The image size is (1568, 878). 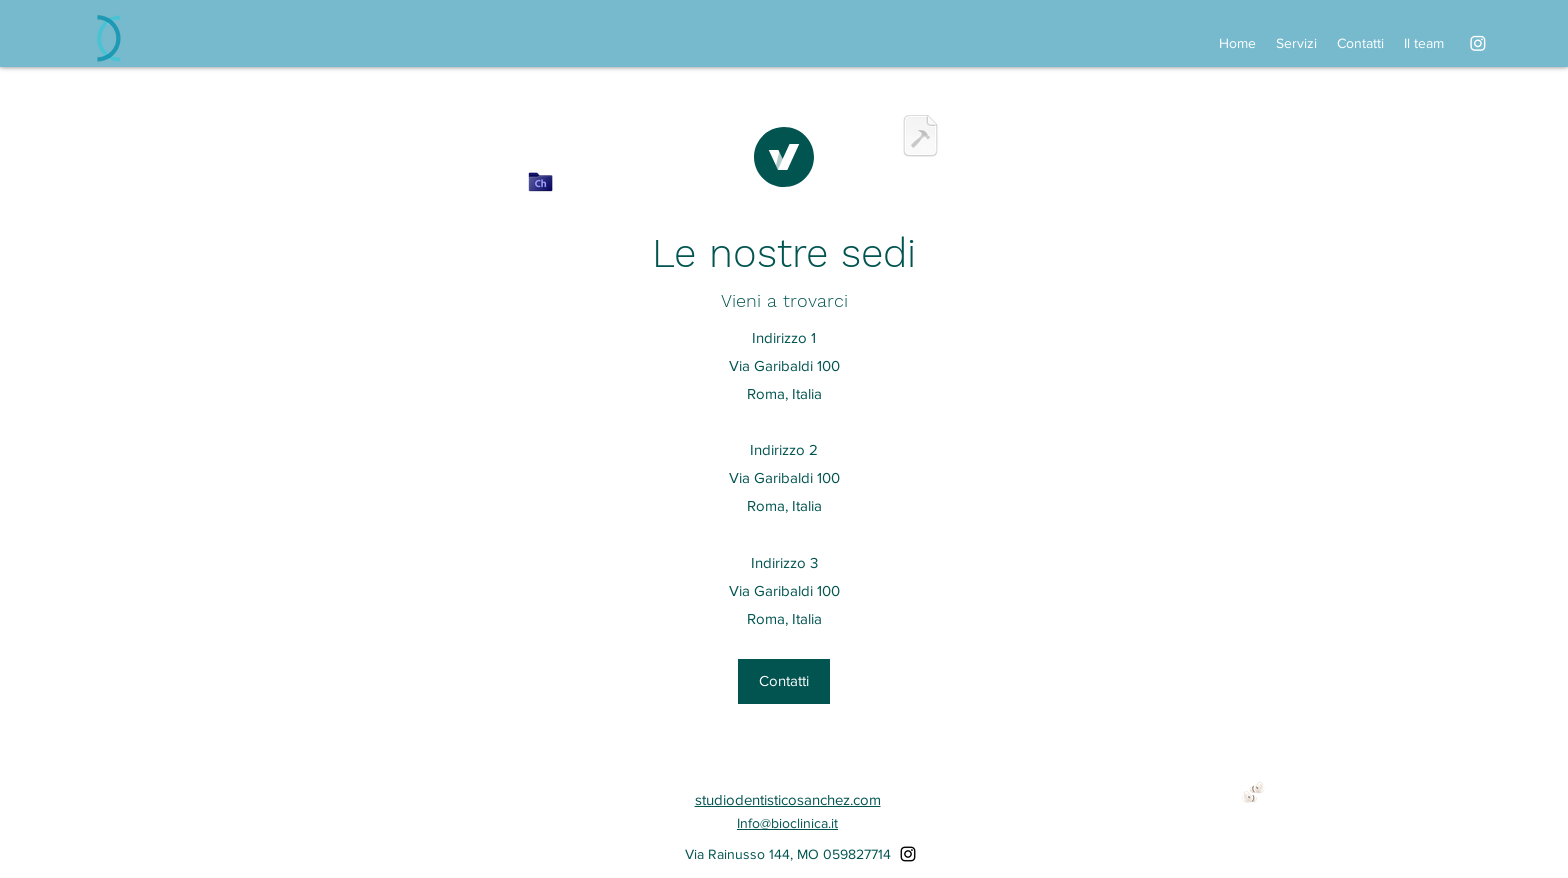 I want to click on connect beats wireless earbuds via bluetooth, so click(x=1253, y=792).